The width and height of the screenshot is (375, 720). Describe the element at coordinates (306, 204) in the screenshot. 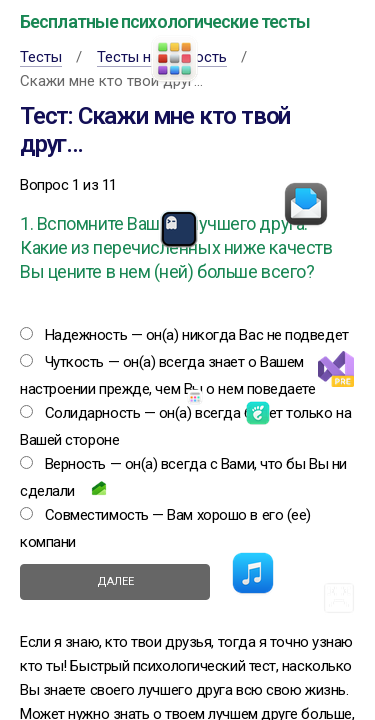

I see `open the mail app` at that location.